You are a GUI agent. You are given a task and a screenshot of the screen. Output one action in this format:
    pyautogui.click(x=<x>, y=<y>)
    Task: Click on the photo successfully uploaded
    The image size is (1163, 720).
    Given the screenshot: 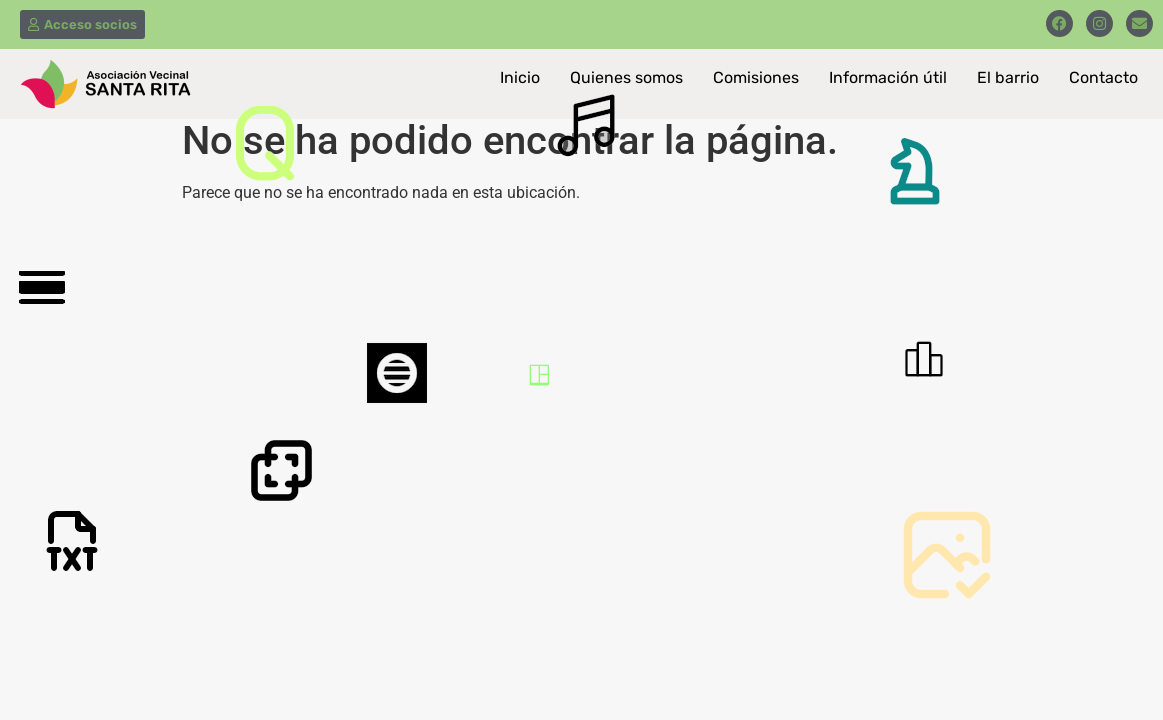 What is the action you would take?
    pyautogui.click(x=947, y=555)
    